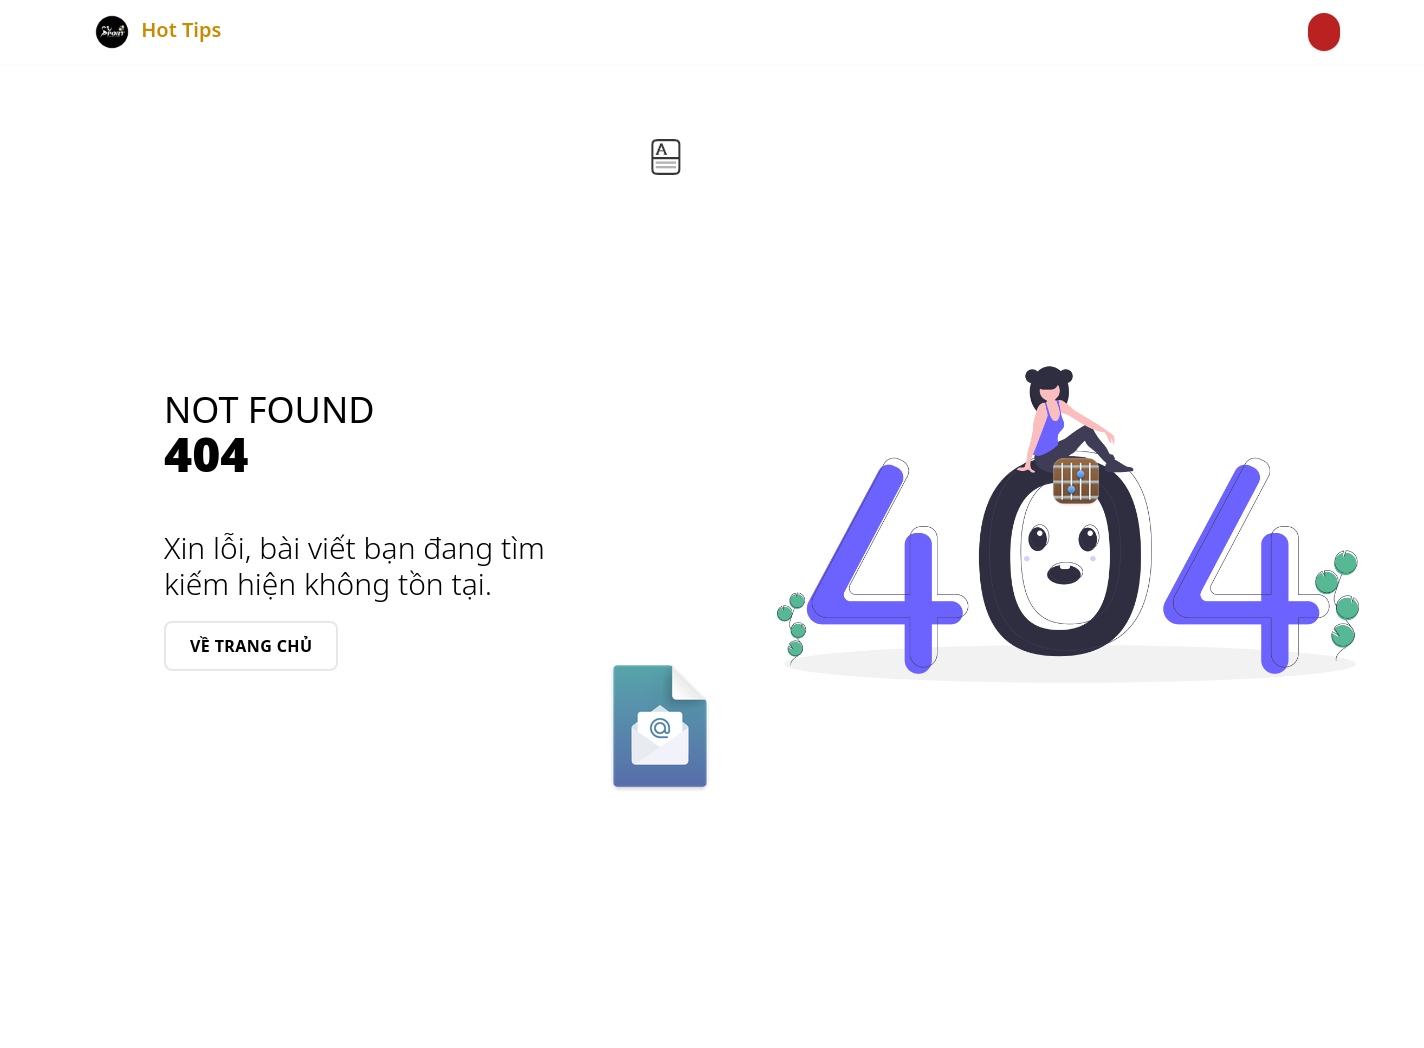 The width and height of the screenshot is (1424, 1048). Describe the element at coordinates (660, 726) in the screenshot. I see `microsoft outlook email file` at that location.